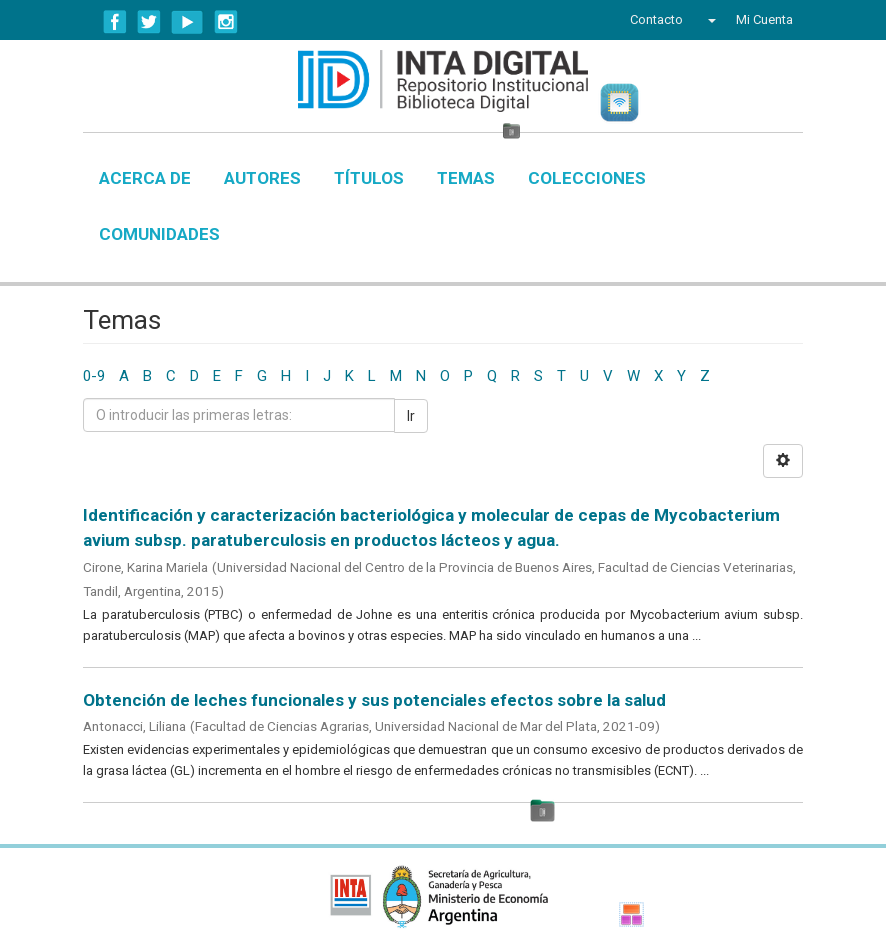 This screenshot has width=886, height=949. Describe the element at coordinates (619, 102) in the screenshot. I see `view network adapter settings` at that location.